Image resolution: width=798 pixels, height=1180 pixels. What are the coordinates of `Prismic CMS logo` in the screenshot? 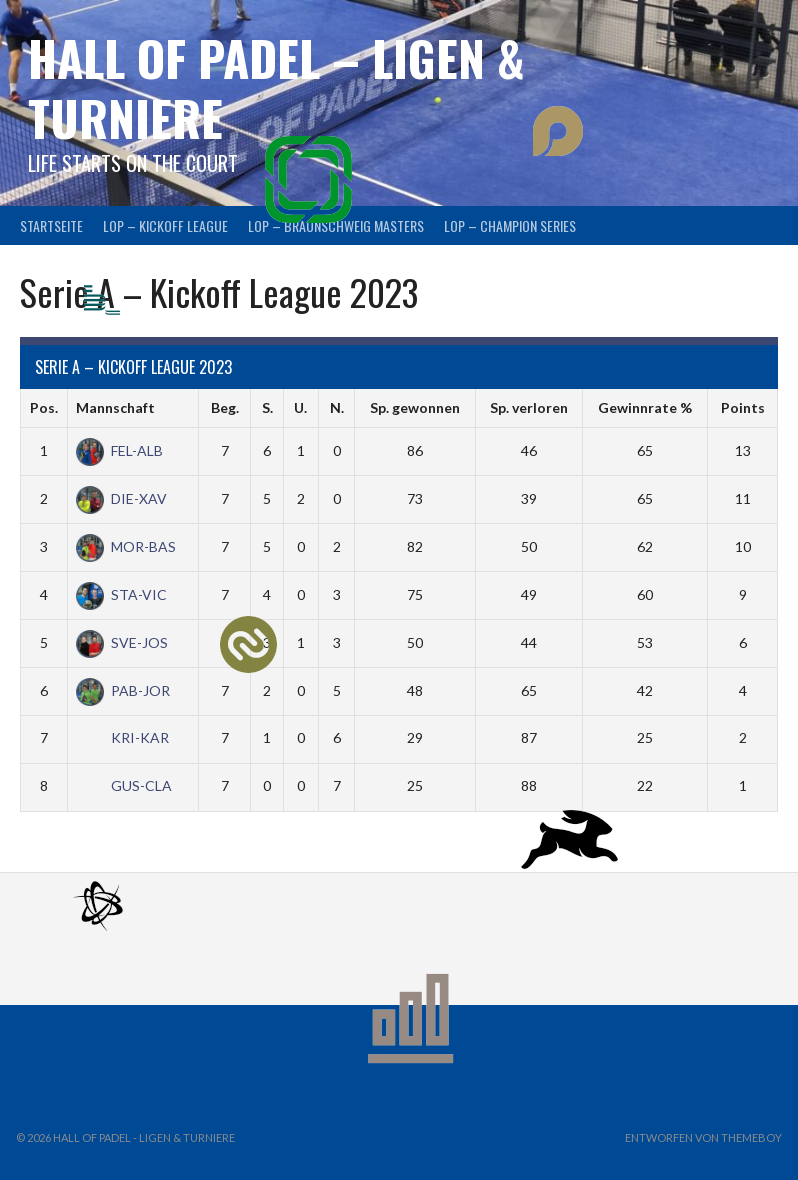 It's located at (308, 179).